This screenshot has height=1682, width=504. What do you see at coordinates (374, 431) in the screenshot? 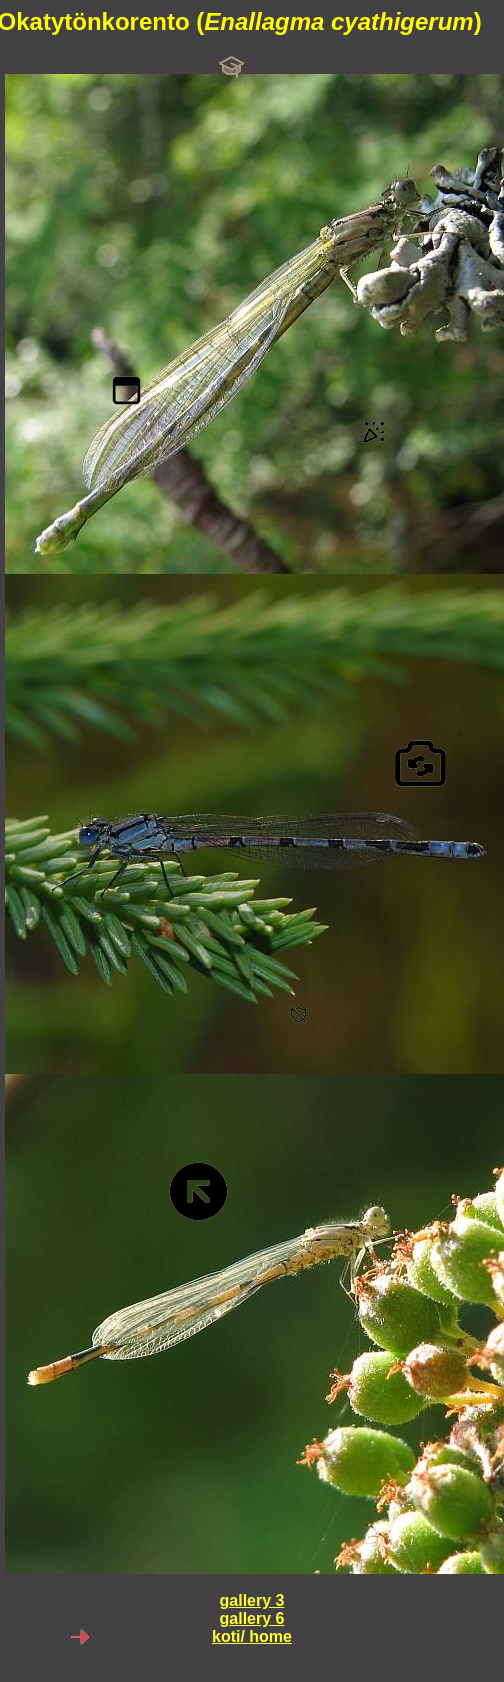
I see `celebration or success notification` at bounding box center [374, 431].